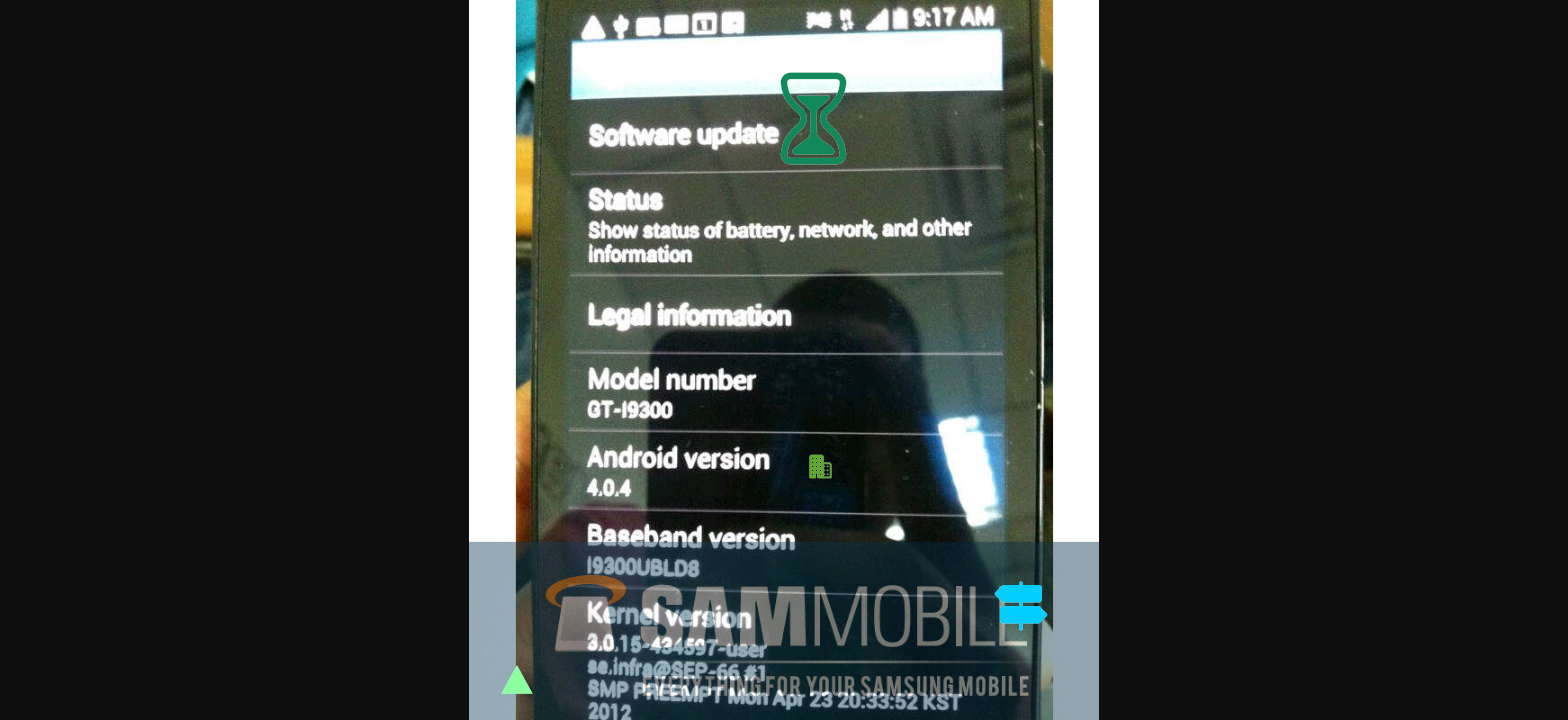 The image size is (1568, 720). What do you see at coordinates (813, 118) in the screenshot?
I see `indicates loading or processing in progress` at bounding box center [813, 118].